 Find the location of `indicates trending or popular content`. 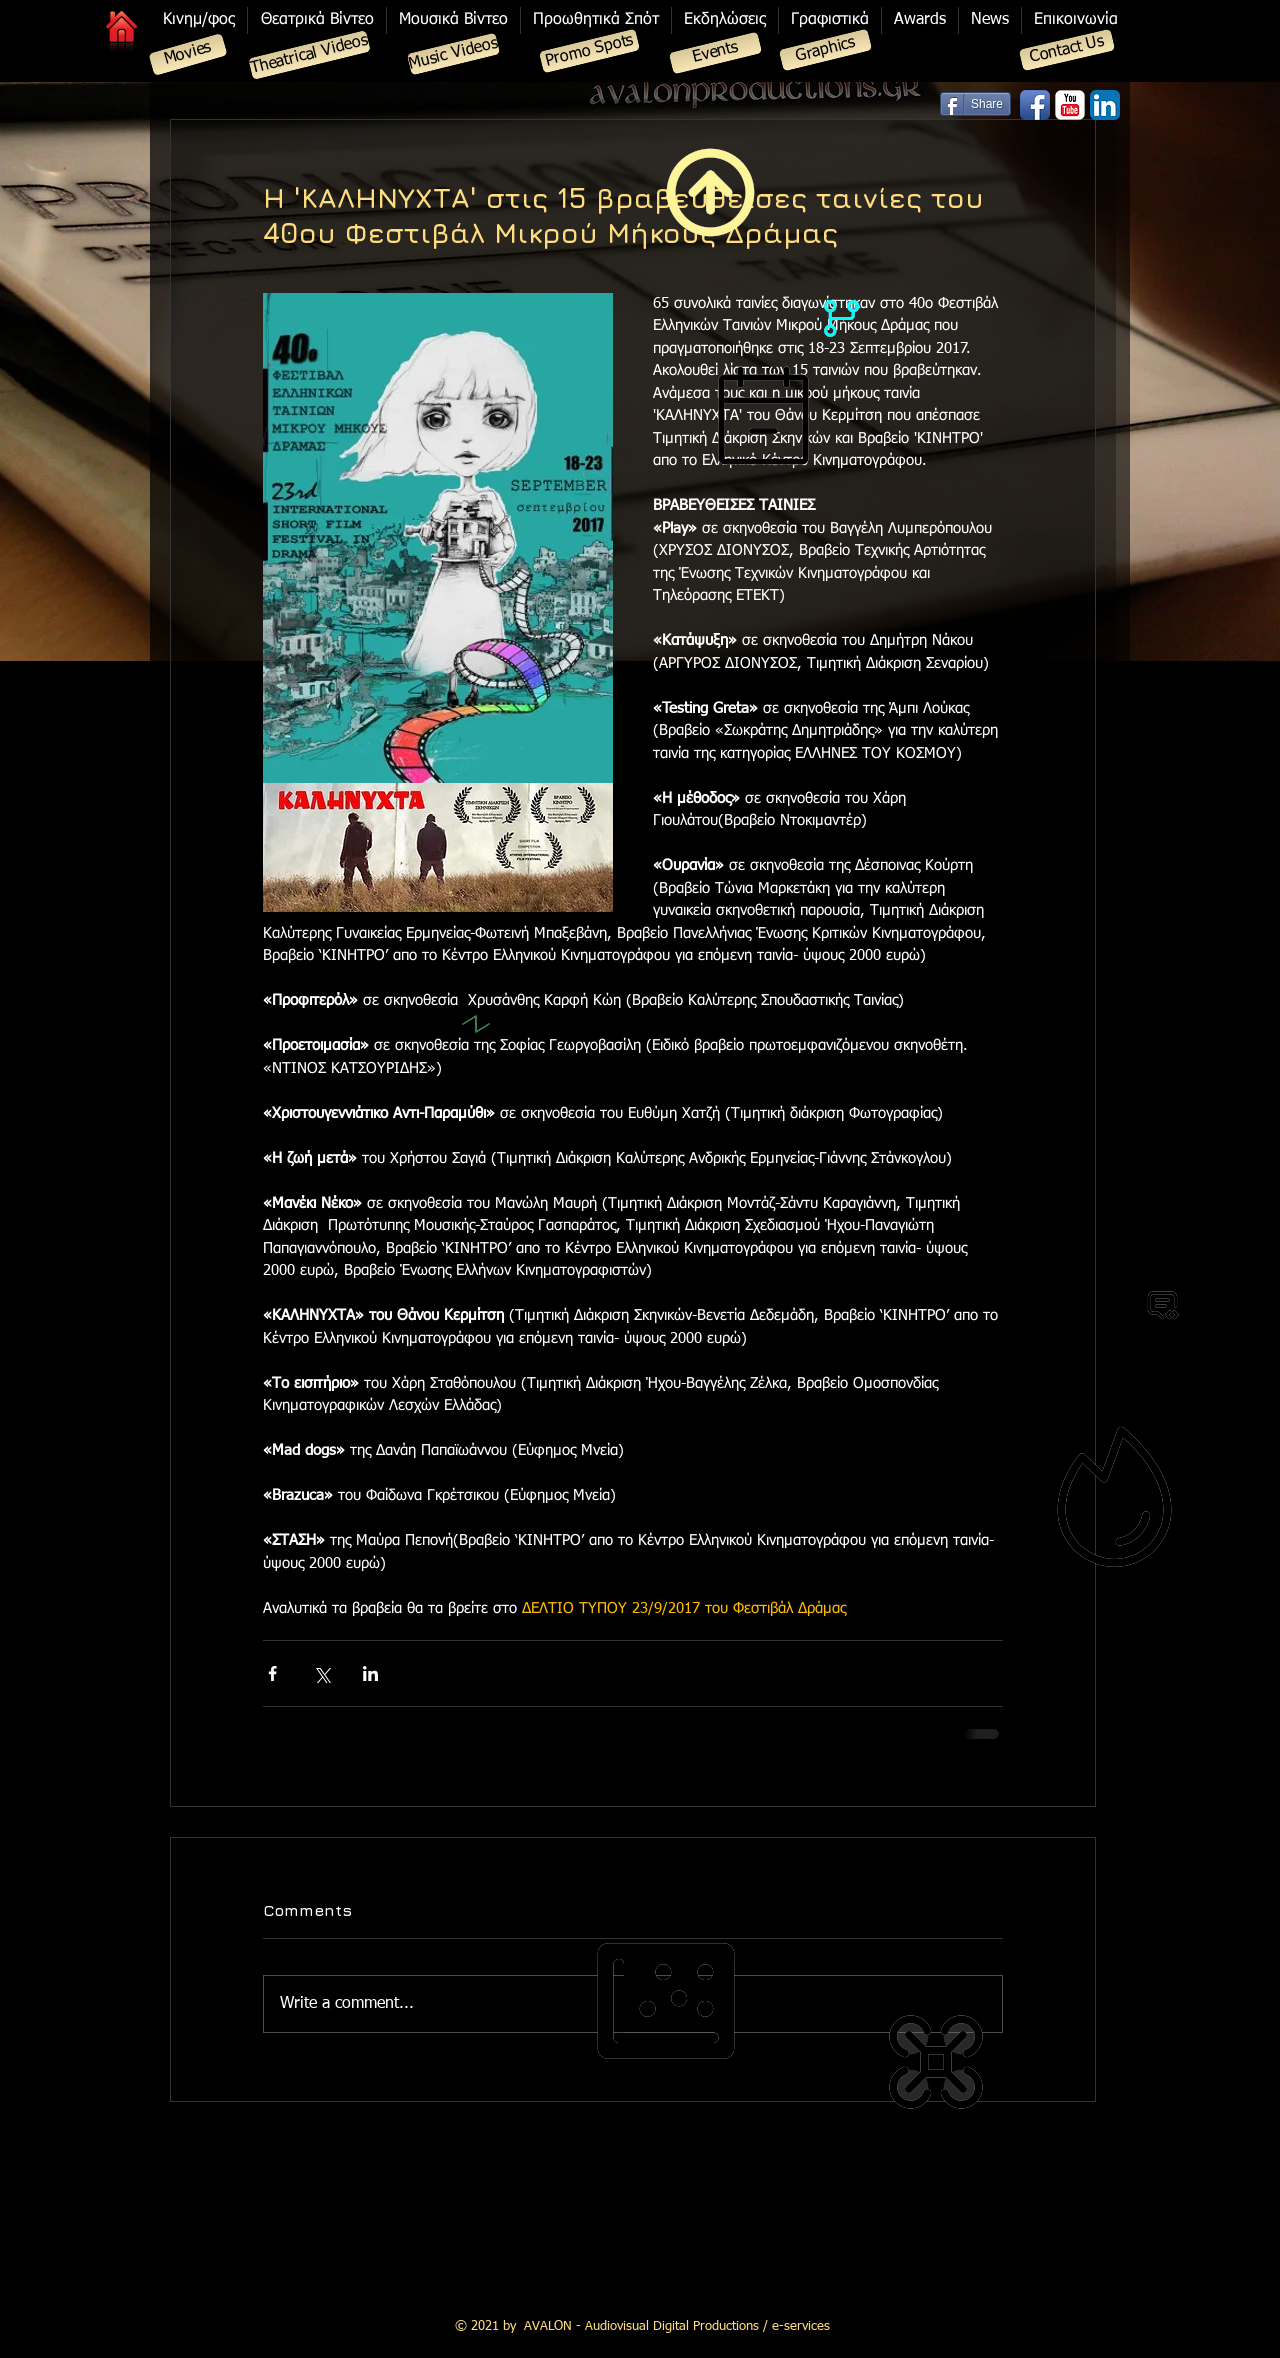

indicates trending or popular content is located at coordinates (1114, 1499).